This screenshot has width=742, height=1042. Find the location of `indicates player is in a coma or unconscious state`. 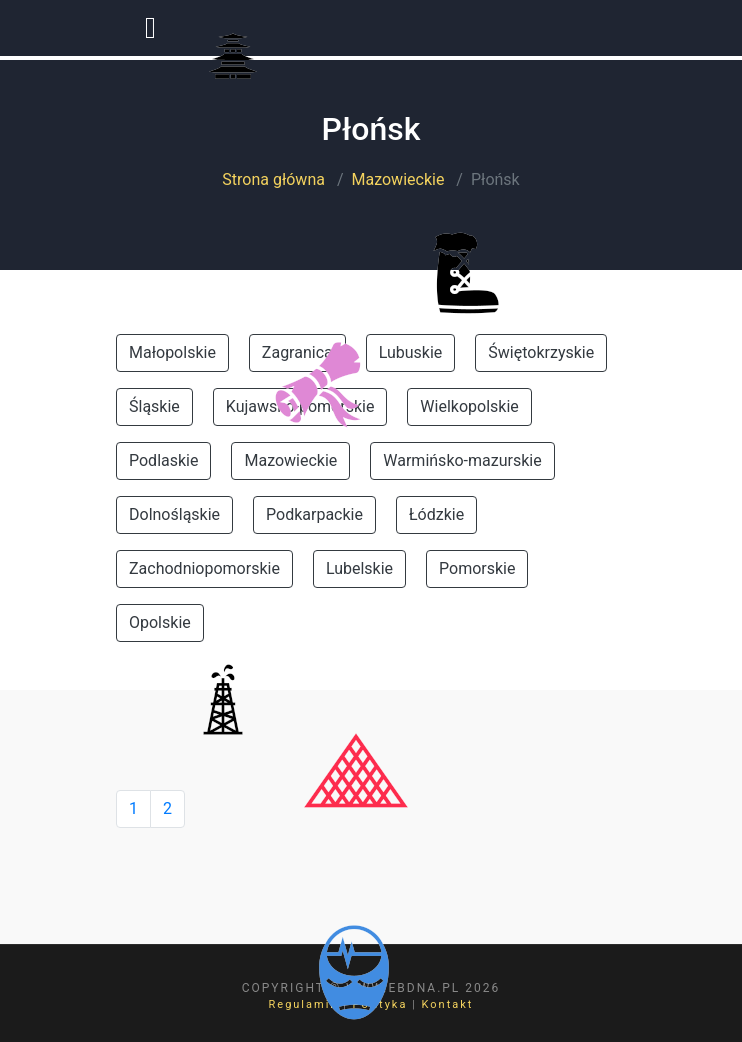

indicates player is in a coma or unconscious state is located at coordinates (352, 972).